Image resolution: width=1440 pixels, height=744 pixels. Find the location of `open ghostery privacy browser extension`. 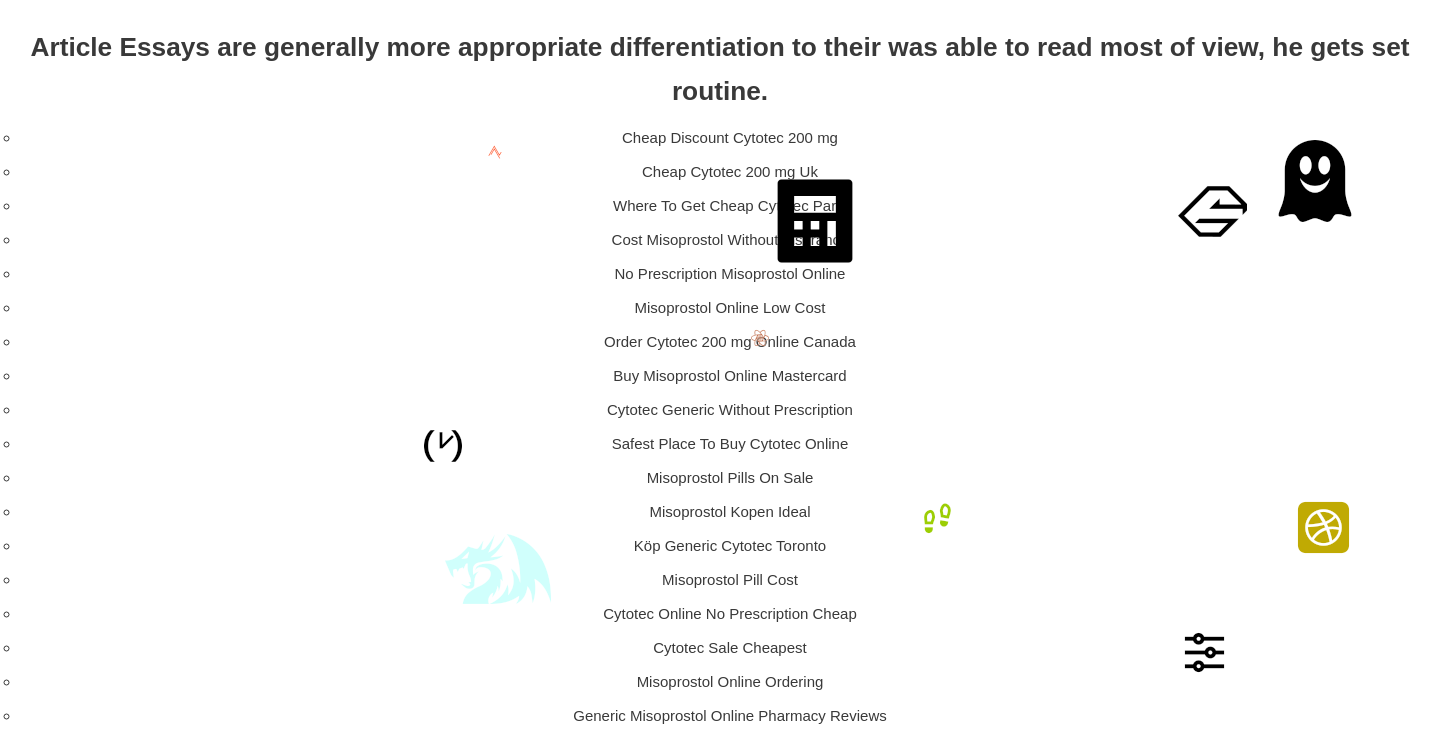

open ghostery privacy browser extension is located at coordinates (1315, 181).